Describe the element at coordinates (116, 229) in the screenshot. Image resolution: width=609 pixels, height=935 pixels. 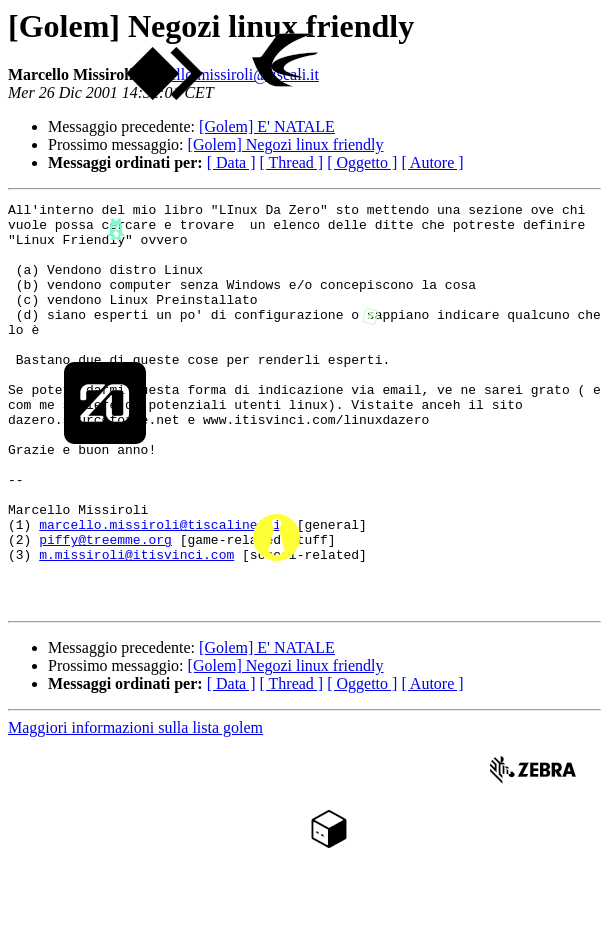
I see `link to or open ameba account` at that location.